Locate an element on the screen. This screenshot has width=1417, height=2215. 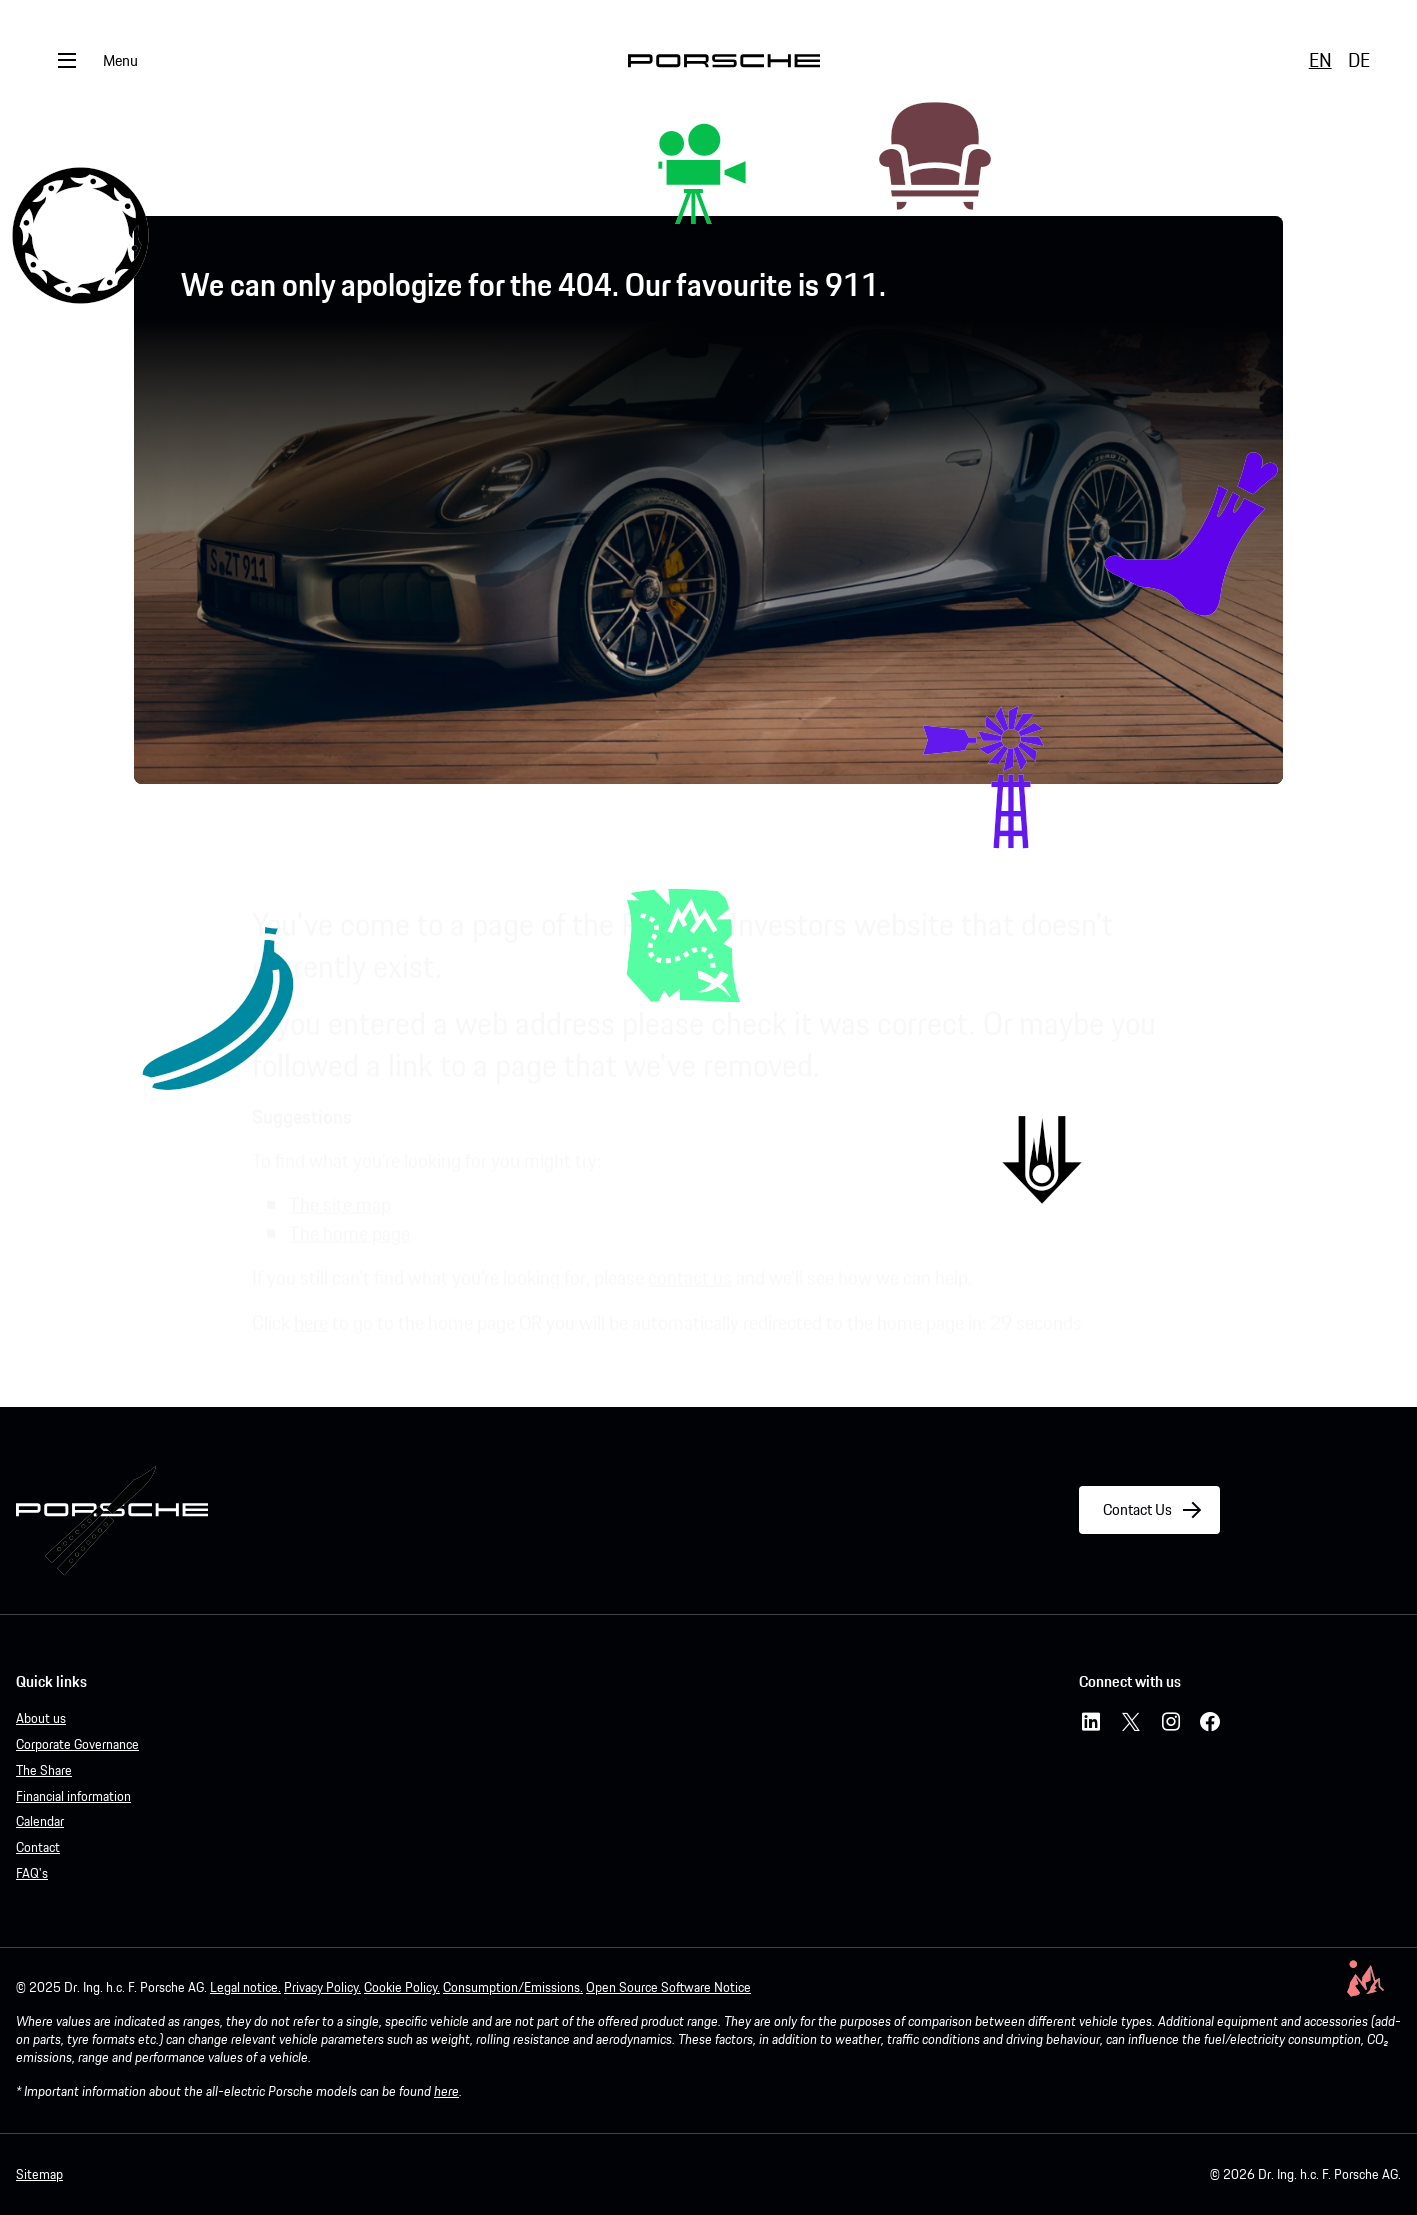
browse furniture or home decor items is located at coordinates (935, 156).